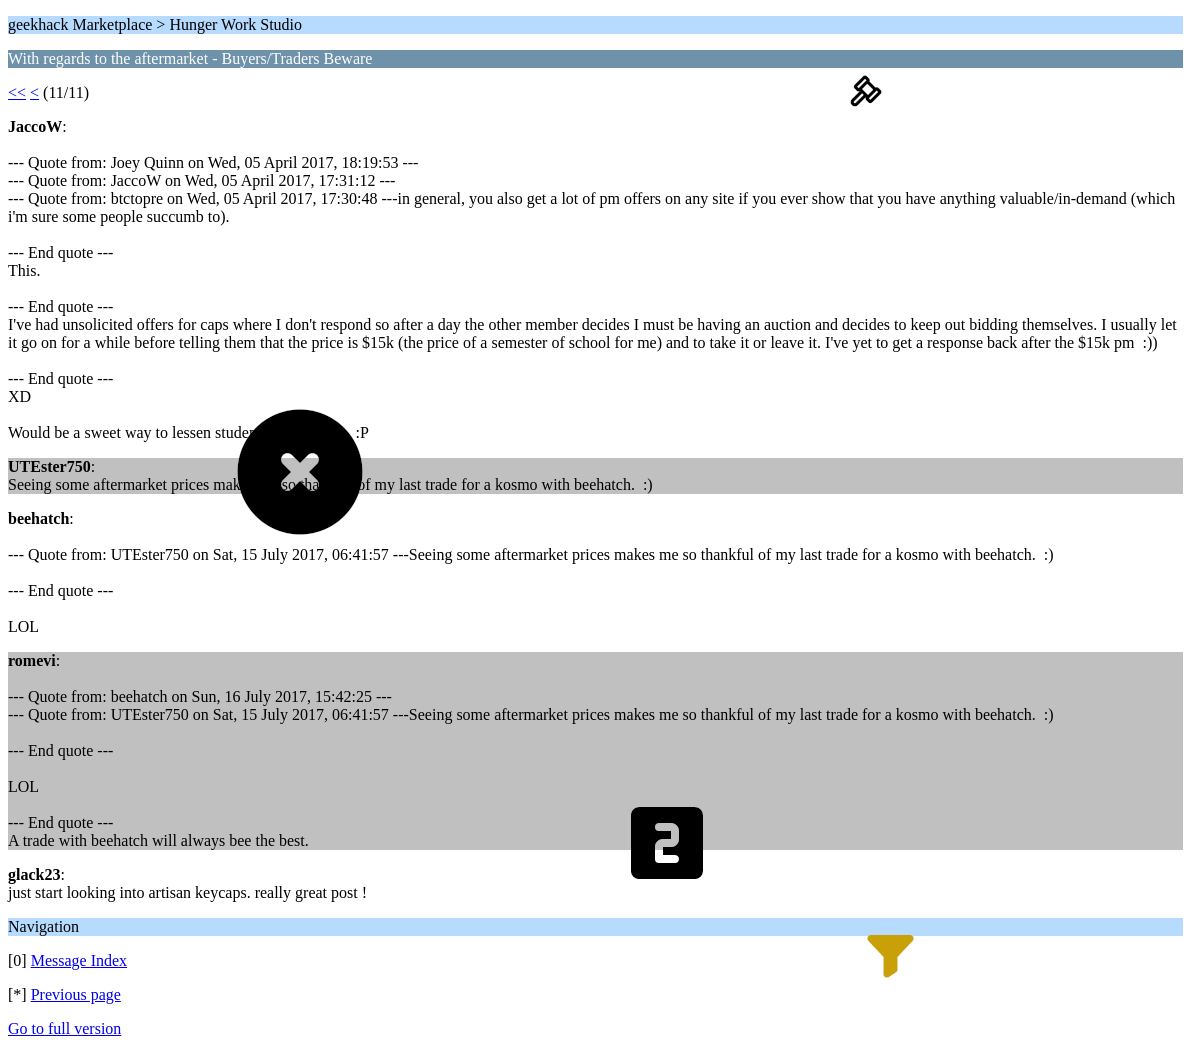 The height and width of the screenshot is (1046, 1191). I want to click on filter or sort content, so click(890, 954).